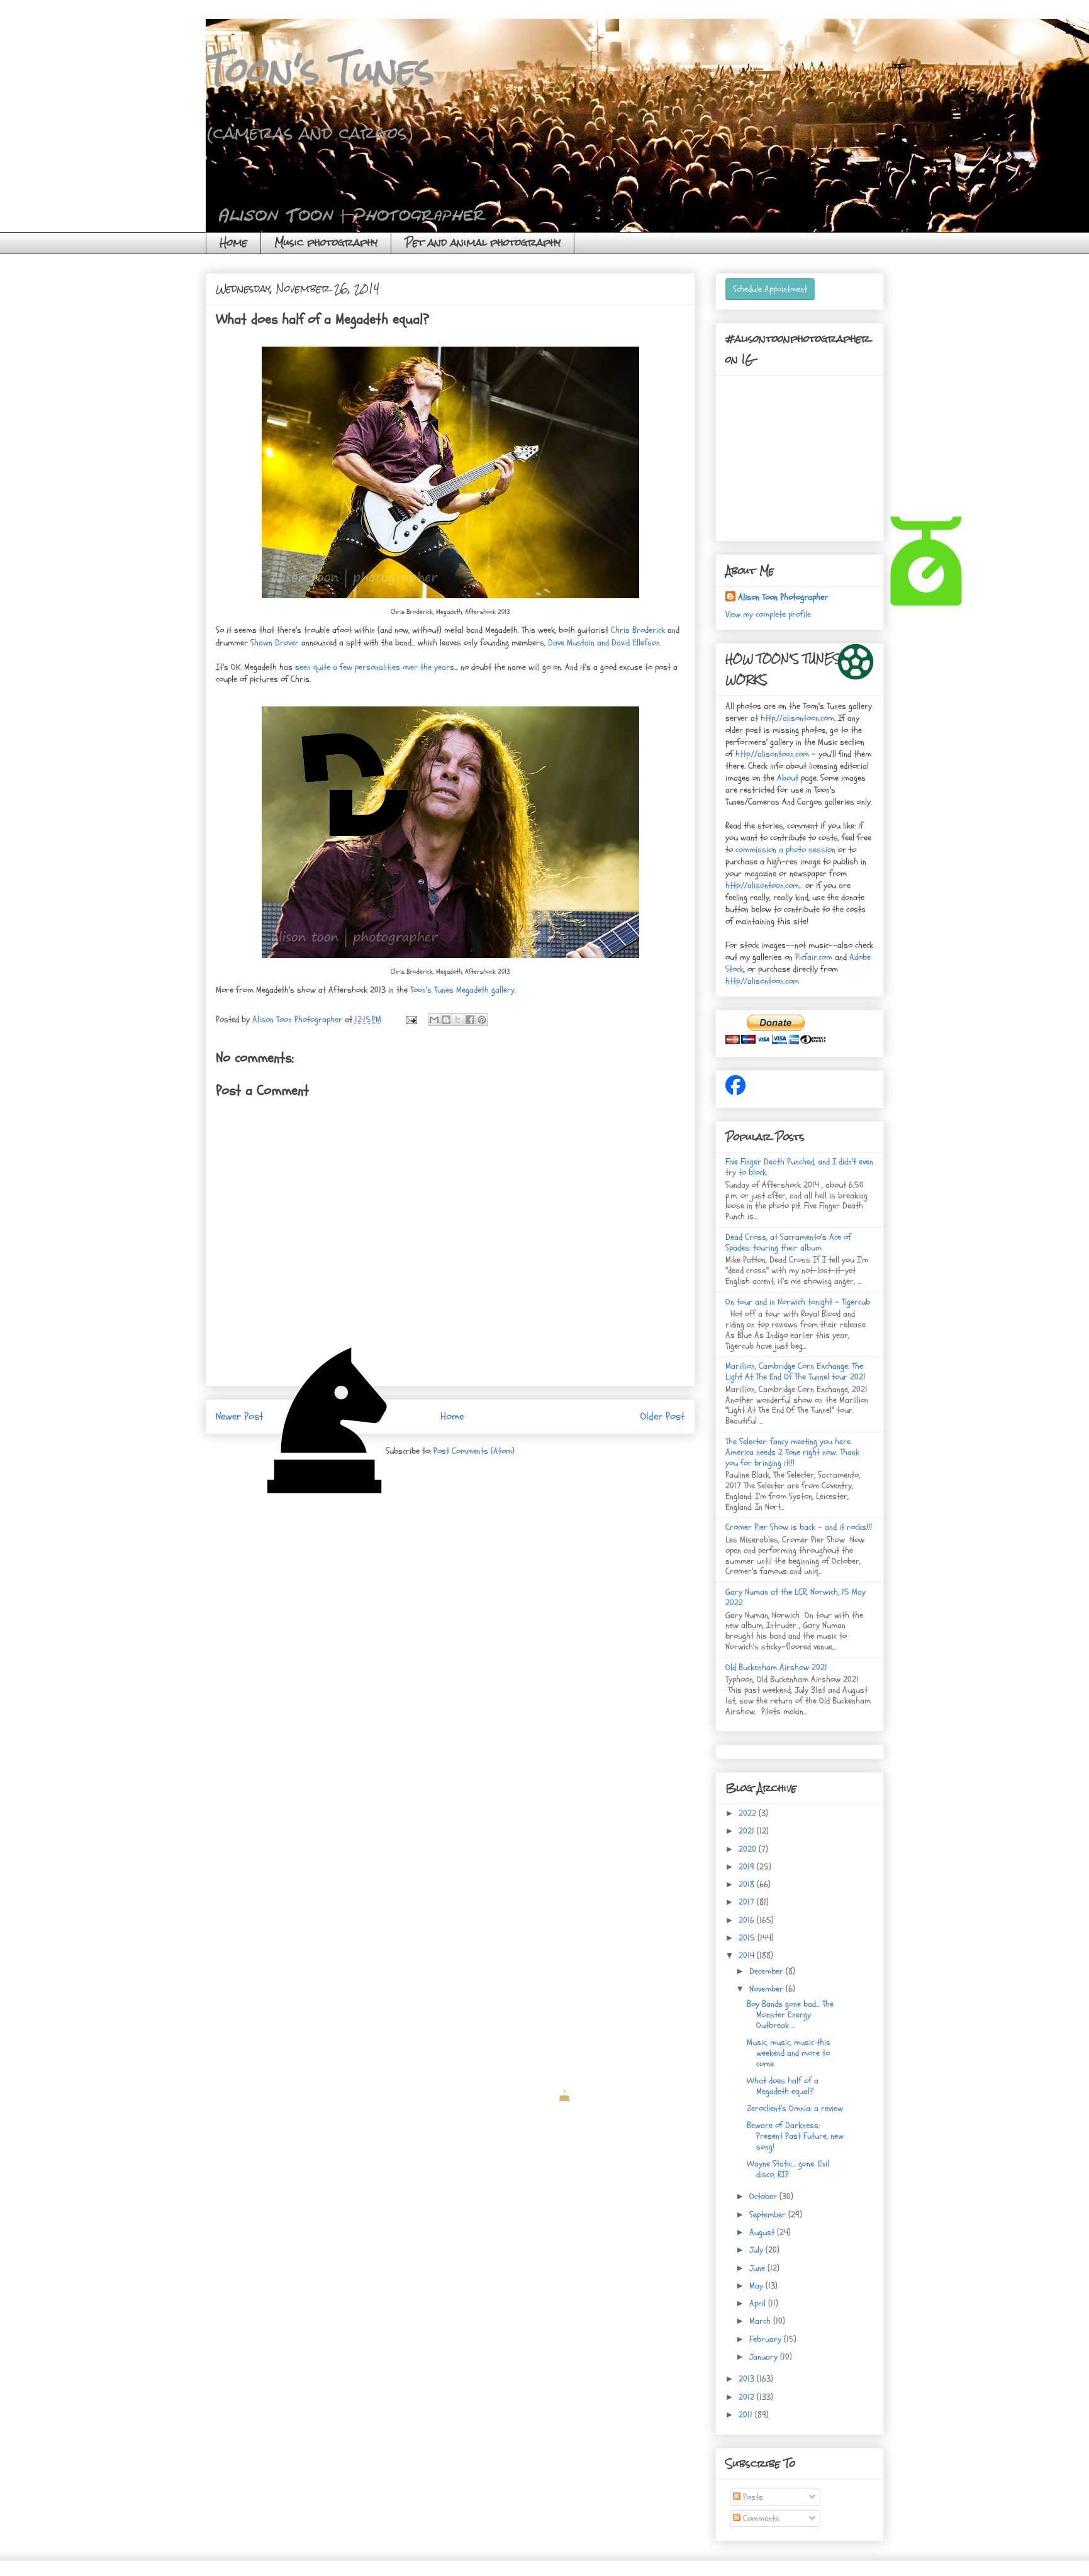  I want to click on open Decap CMS dashboard, so click(355, 784).